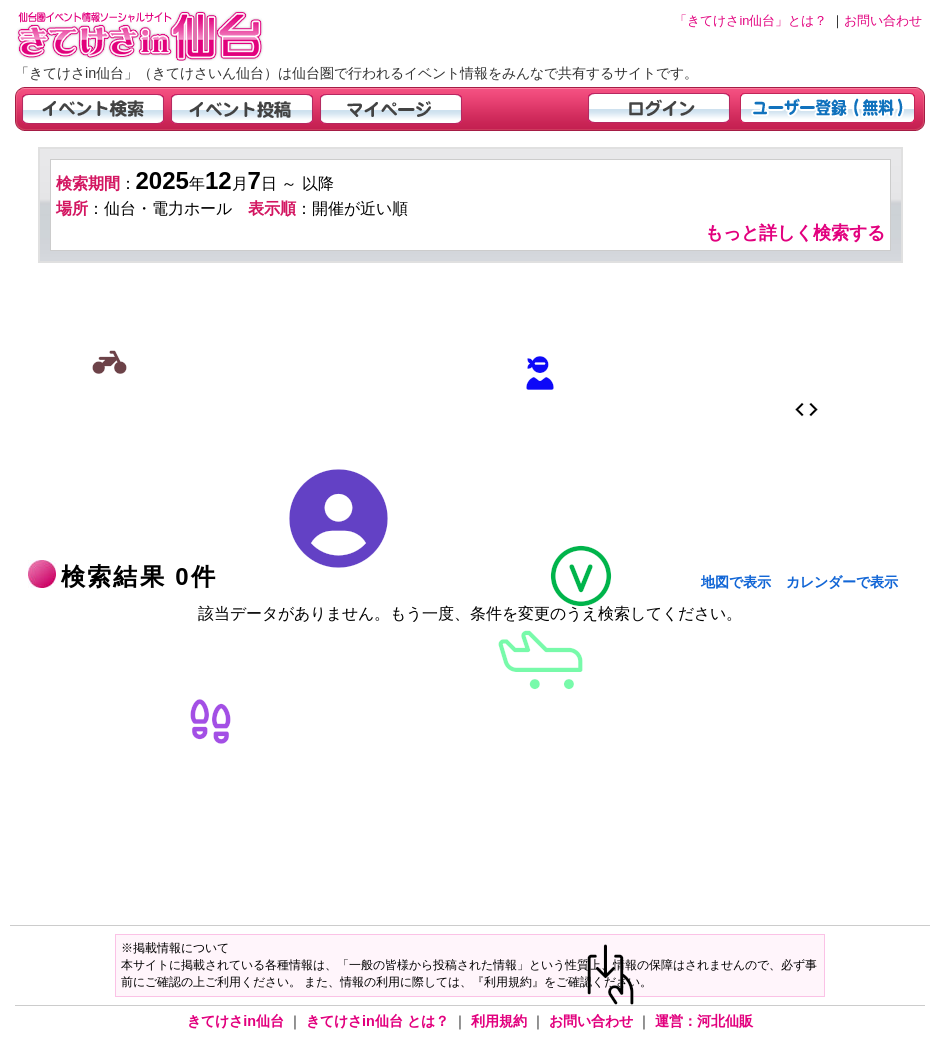  Describe the element at coordinates (607, 974) in the screenshot. I see `withdraw funds or cash out` at that location.